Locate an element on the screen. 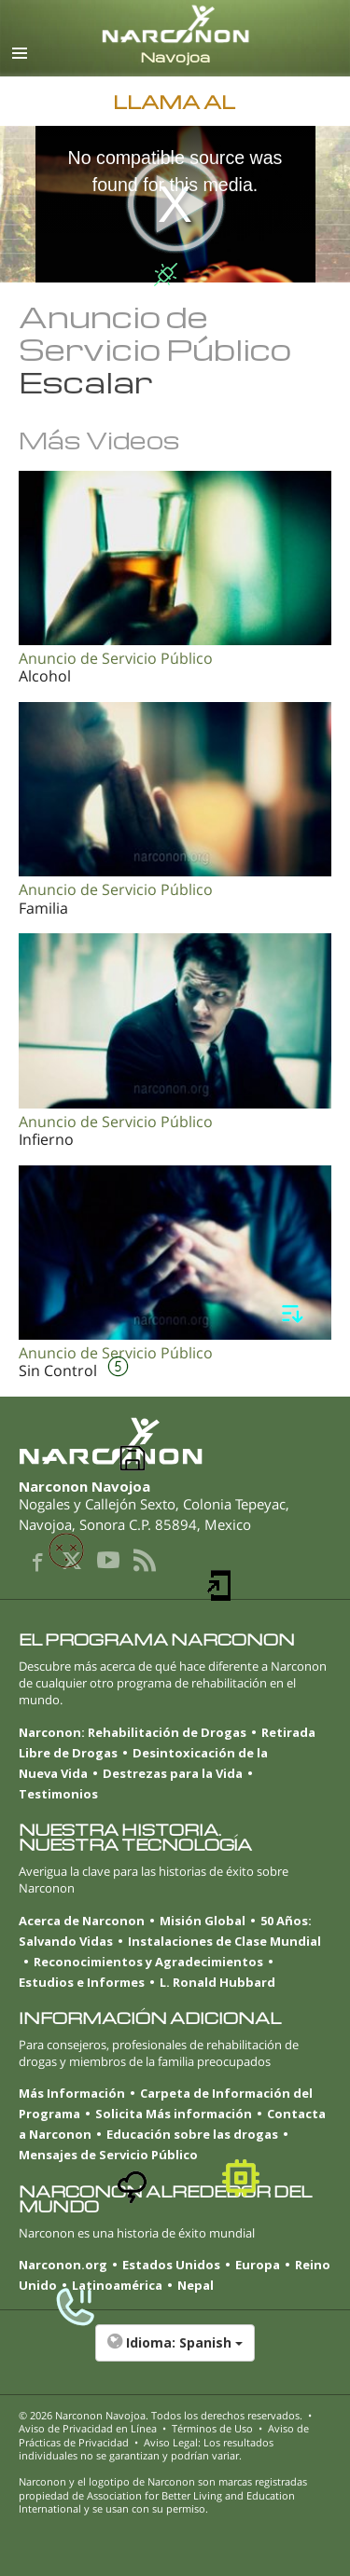 This screenshot has width=350, height=2576. view system performance or processor usage is located at coordinates (241, 2178).